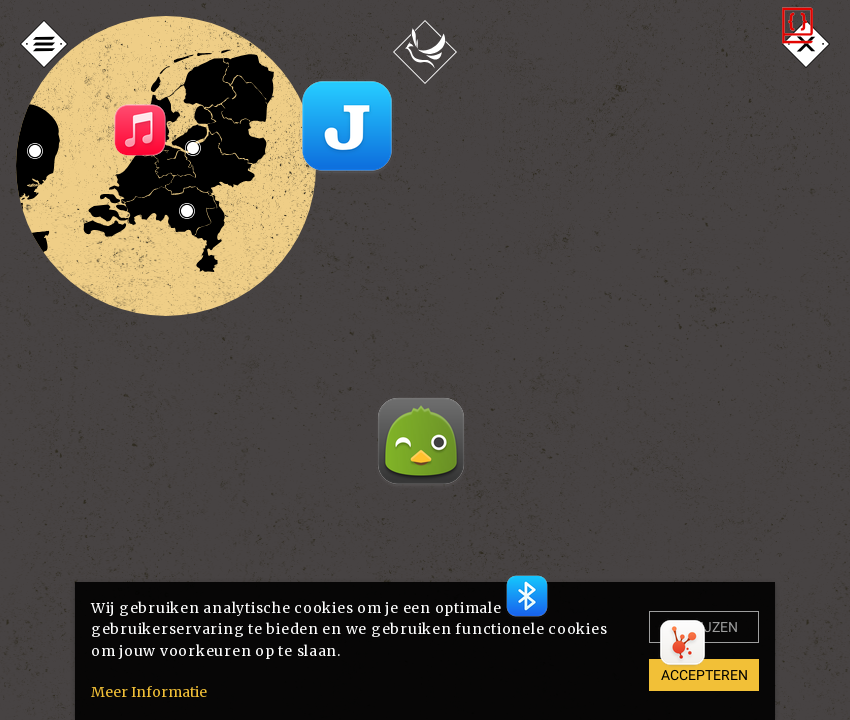  What do you see at coordinates (682, 642) in the screenshot?
I see `launch visualvm application` at bounding box center [682, 642].